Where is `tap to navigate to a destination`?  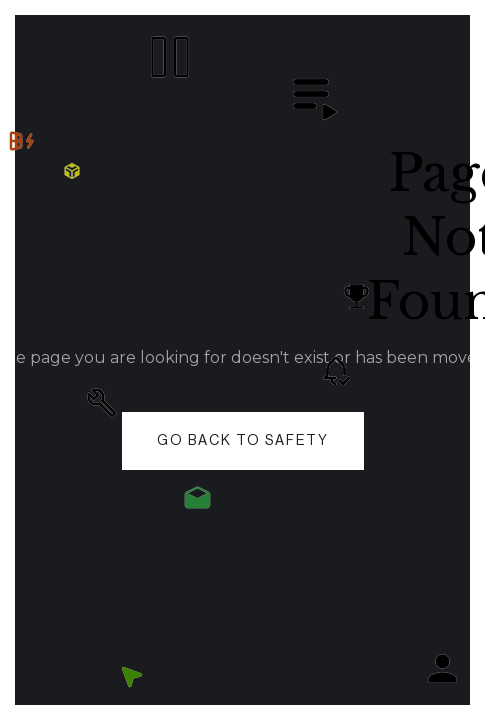
tap to navigate to a destination is located at coordinates (130, 675).